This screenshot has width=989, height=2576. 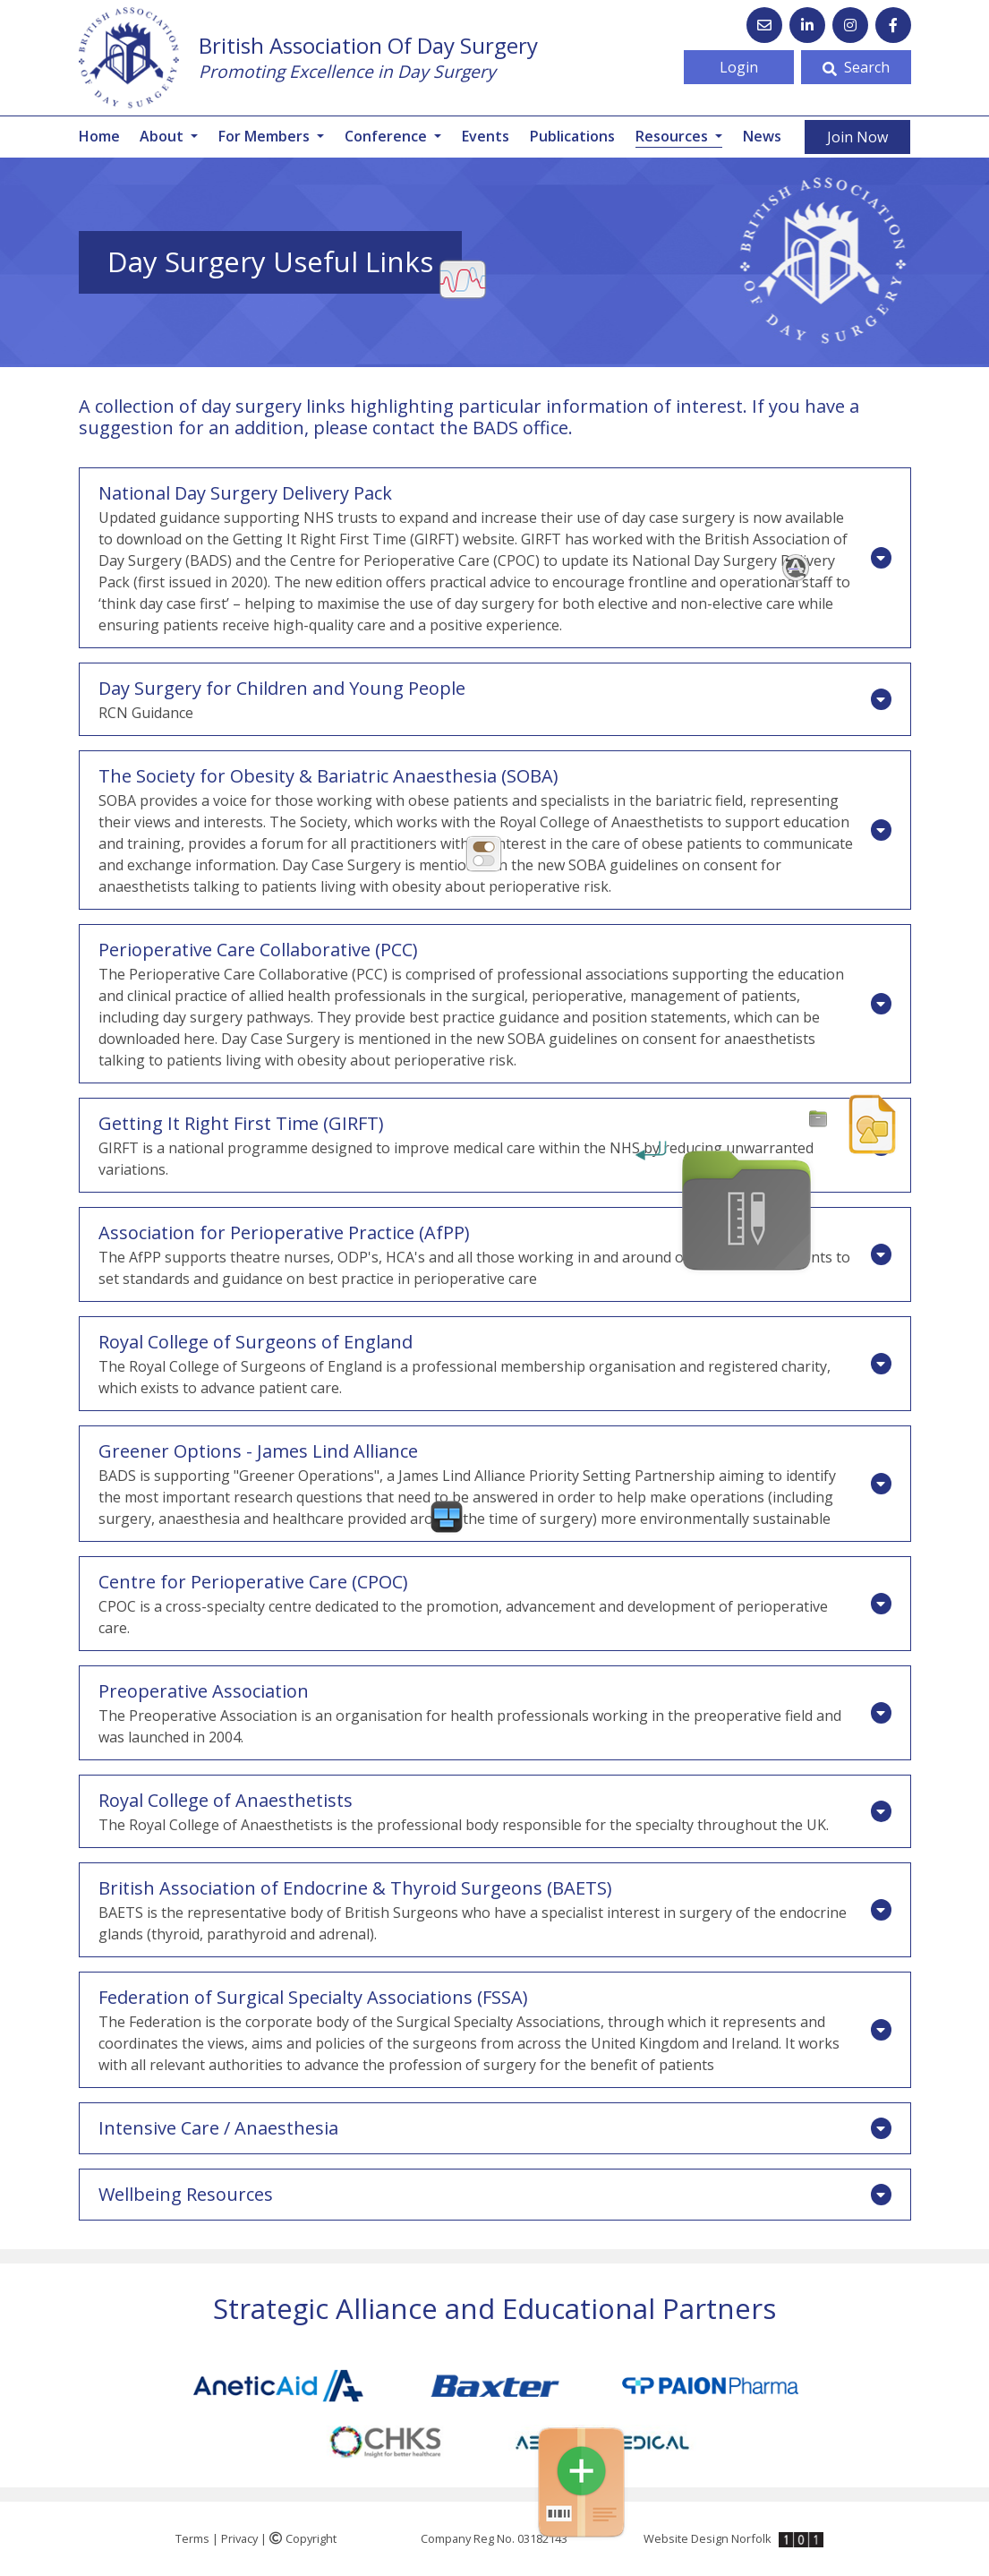 I want to click on open the nautilus file manager, so click(x=818, y=1118).